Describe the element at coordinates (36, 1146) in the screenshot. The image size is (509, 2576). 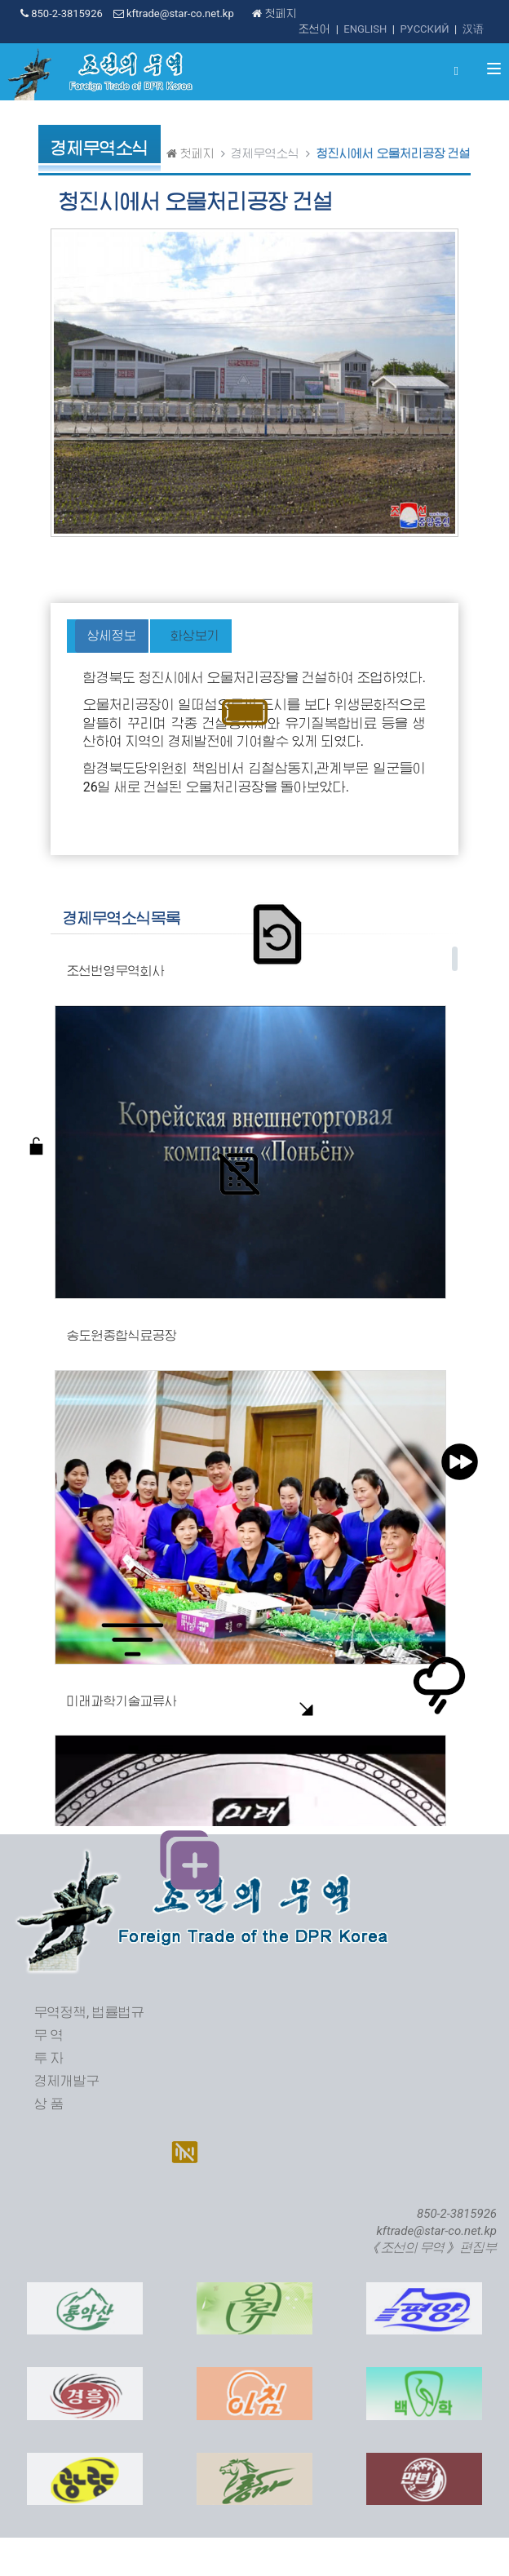
I see `unlocked or unsecured state` at that location.